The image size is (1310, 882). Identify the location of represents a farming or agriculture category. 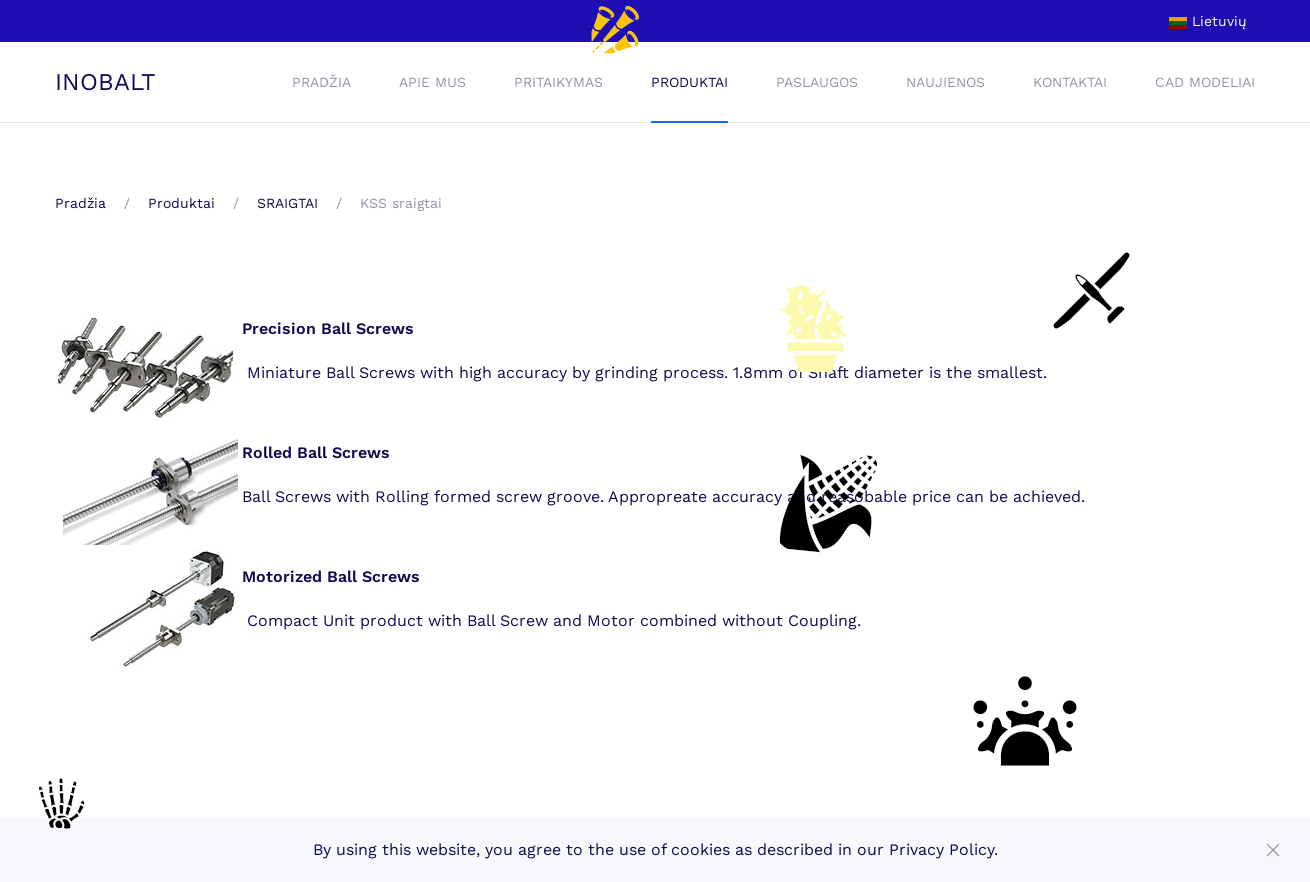
(828, 503).